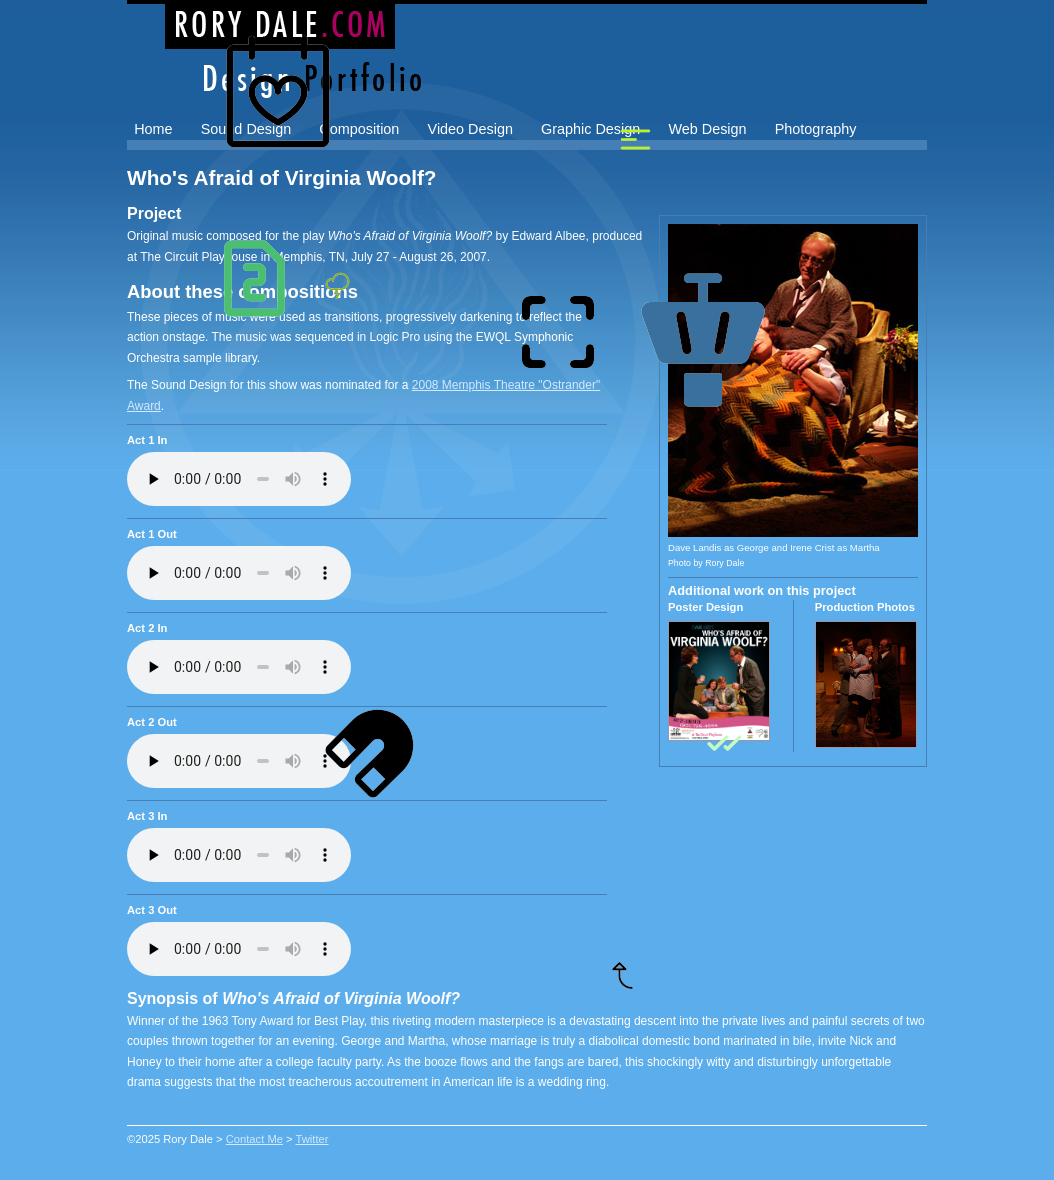 The image size is (1054, 1180). I want to click on open navigation menu, so click(635, 139).